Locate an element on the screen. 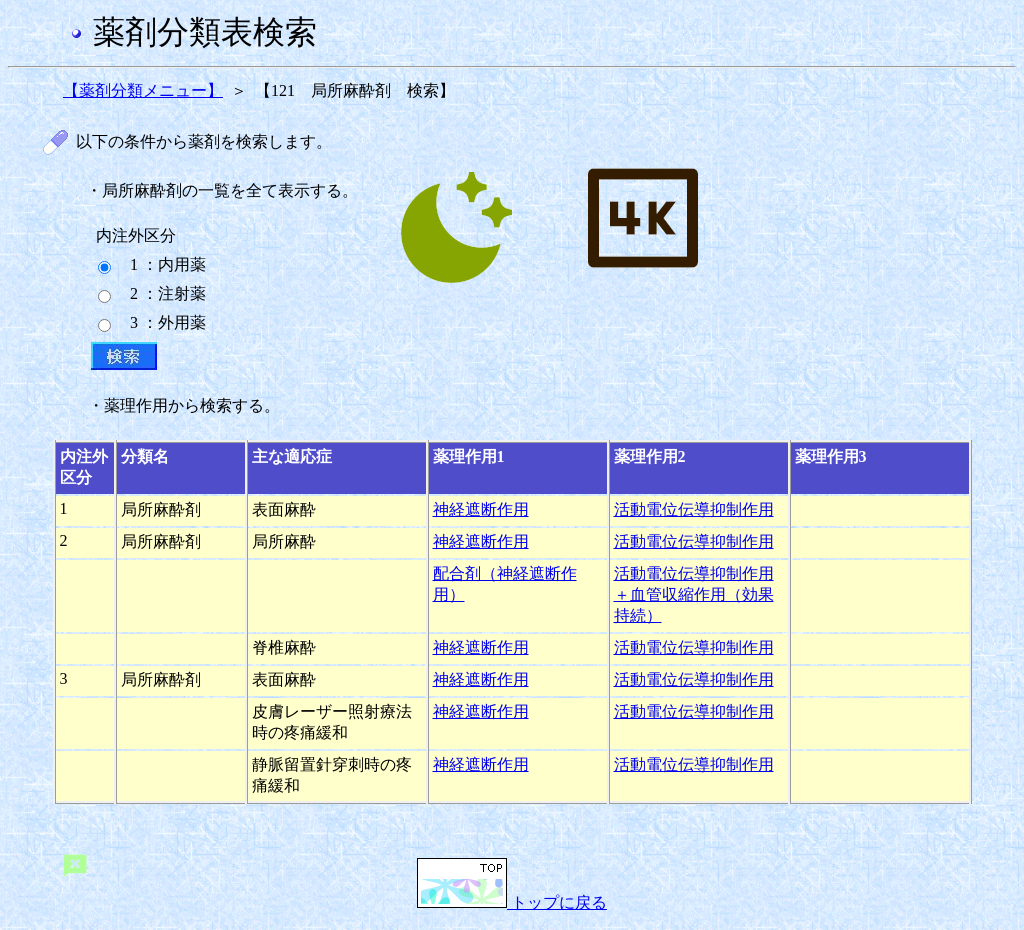 This screenshot has height=930, width=1024. delete a conversation is located at coordinates (75, 865).